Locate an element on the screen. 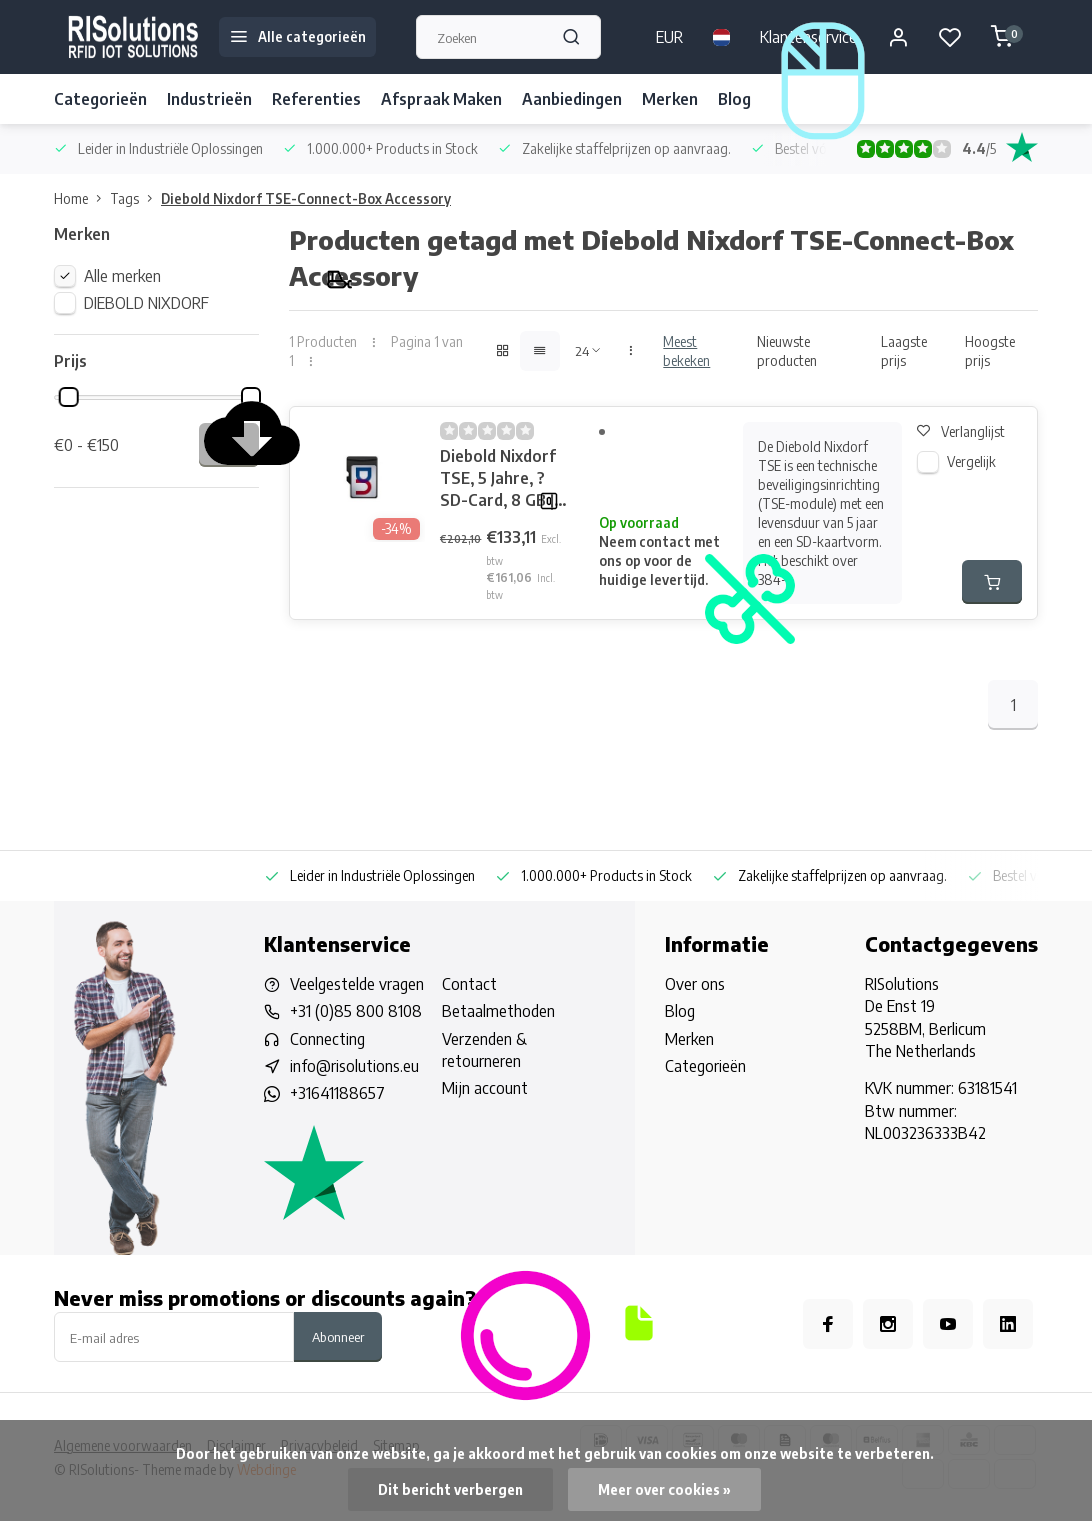 Image resolution: width=1092 pixels, height=1521 pixels. no treats available for pet is located at coordinates (750, 599).